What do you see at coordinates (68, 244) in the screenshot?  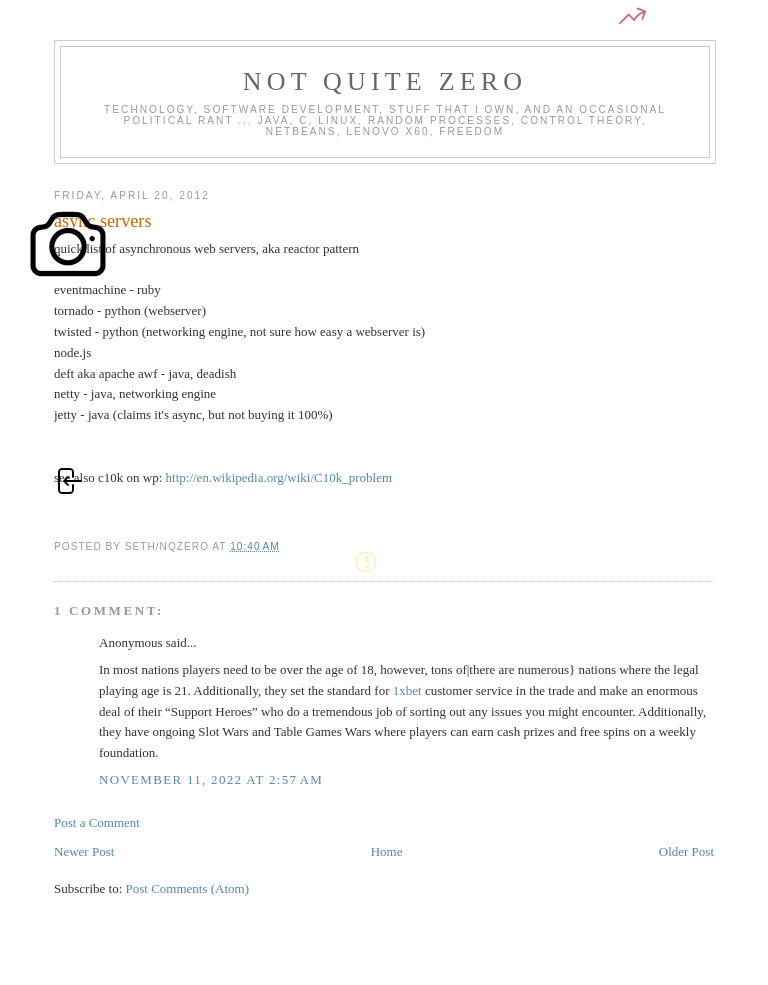 I see `take a photo` at bounding box center [68, 244].